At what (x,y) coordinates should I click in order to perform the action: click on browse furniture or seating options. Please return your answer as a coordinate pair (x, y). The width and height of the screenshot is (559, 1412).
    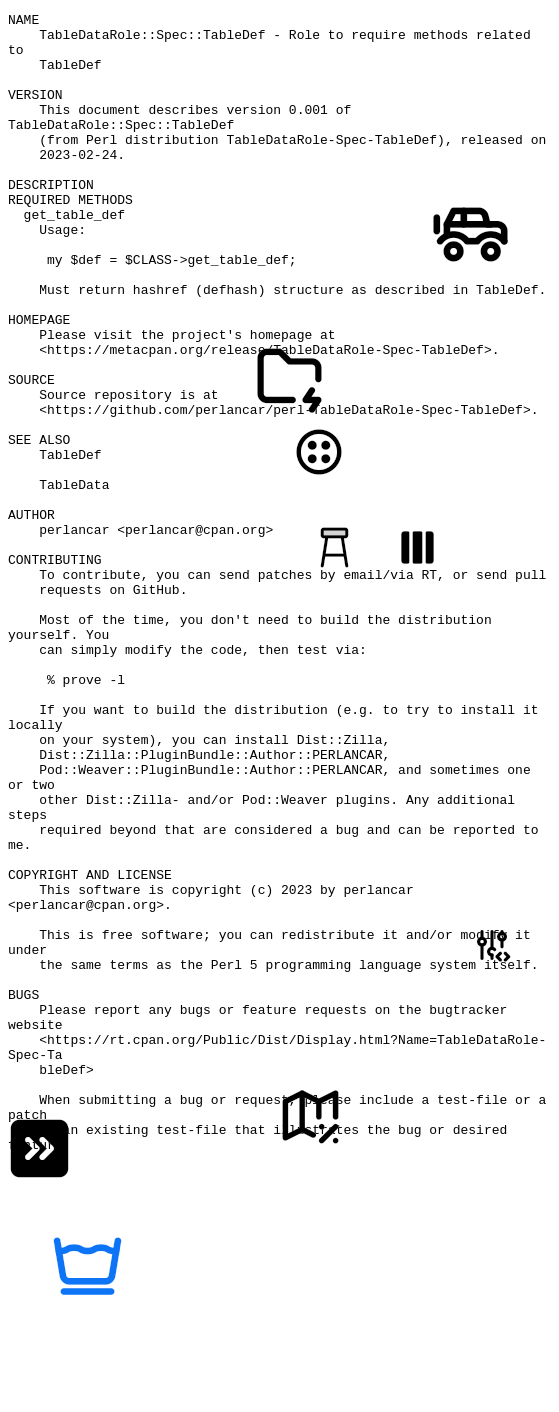
    Looking at the image, I should click on (334, 547).